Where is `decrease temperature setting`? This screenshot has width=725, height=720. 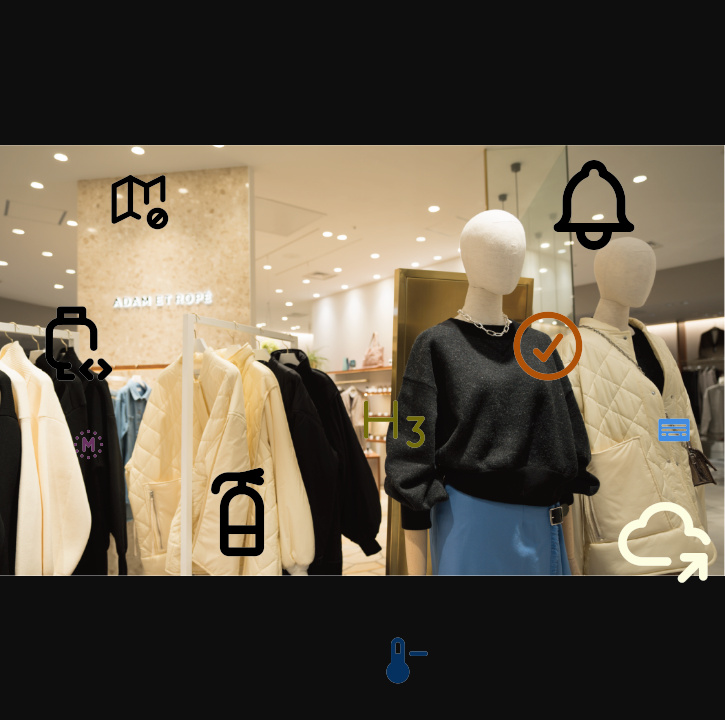
decrease temperature setting is located at coordinates (402, 660).